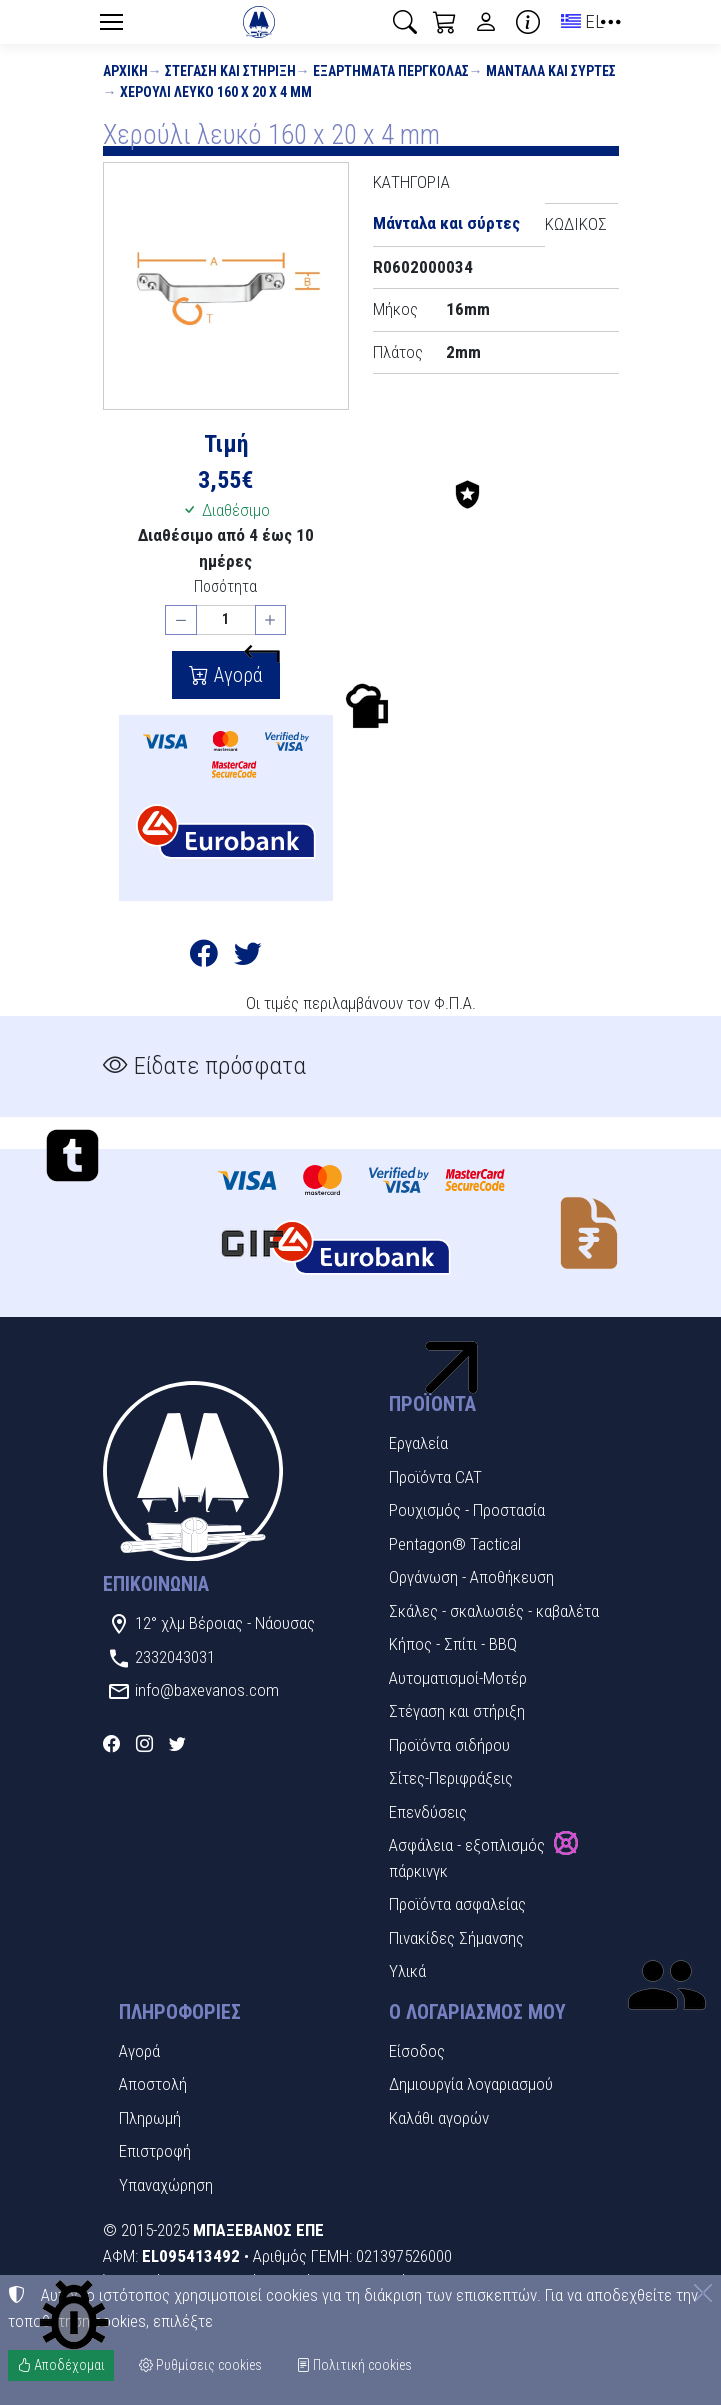  I want to click on open the tumblr app, so click(72, 1155).